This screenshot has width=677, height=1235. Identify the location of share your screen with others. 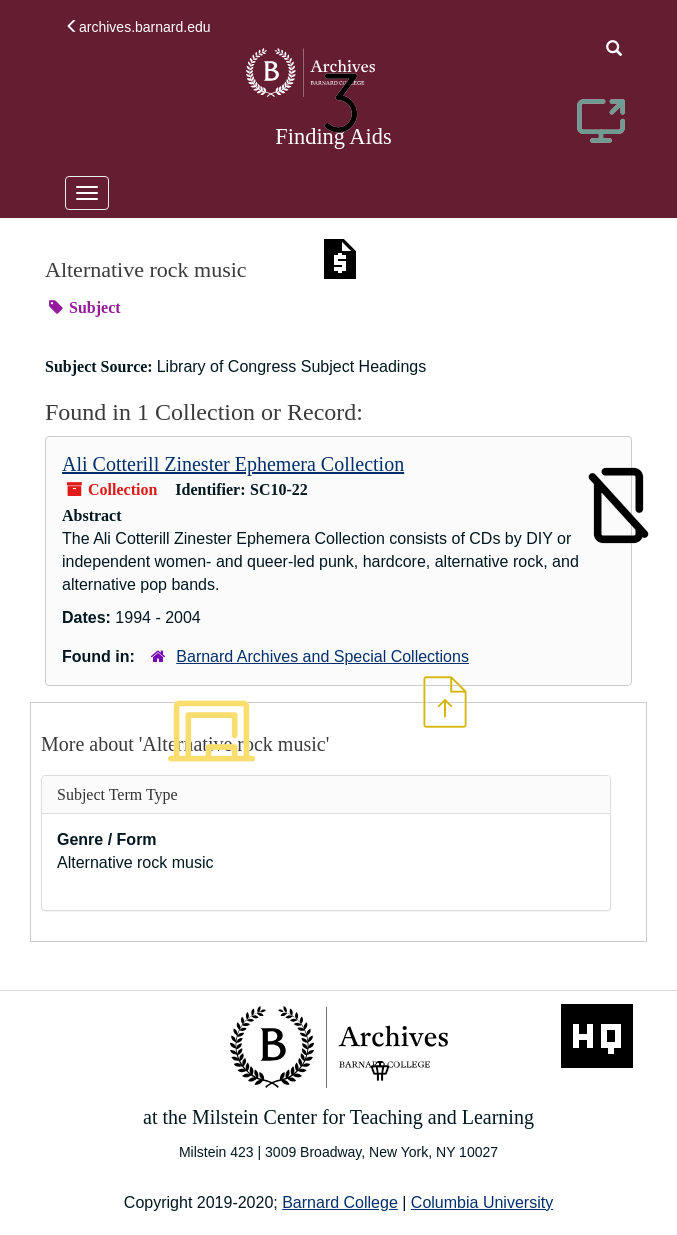
(601, 121).